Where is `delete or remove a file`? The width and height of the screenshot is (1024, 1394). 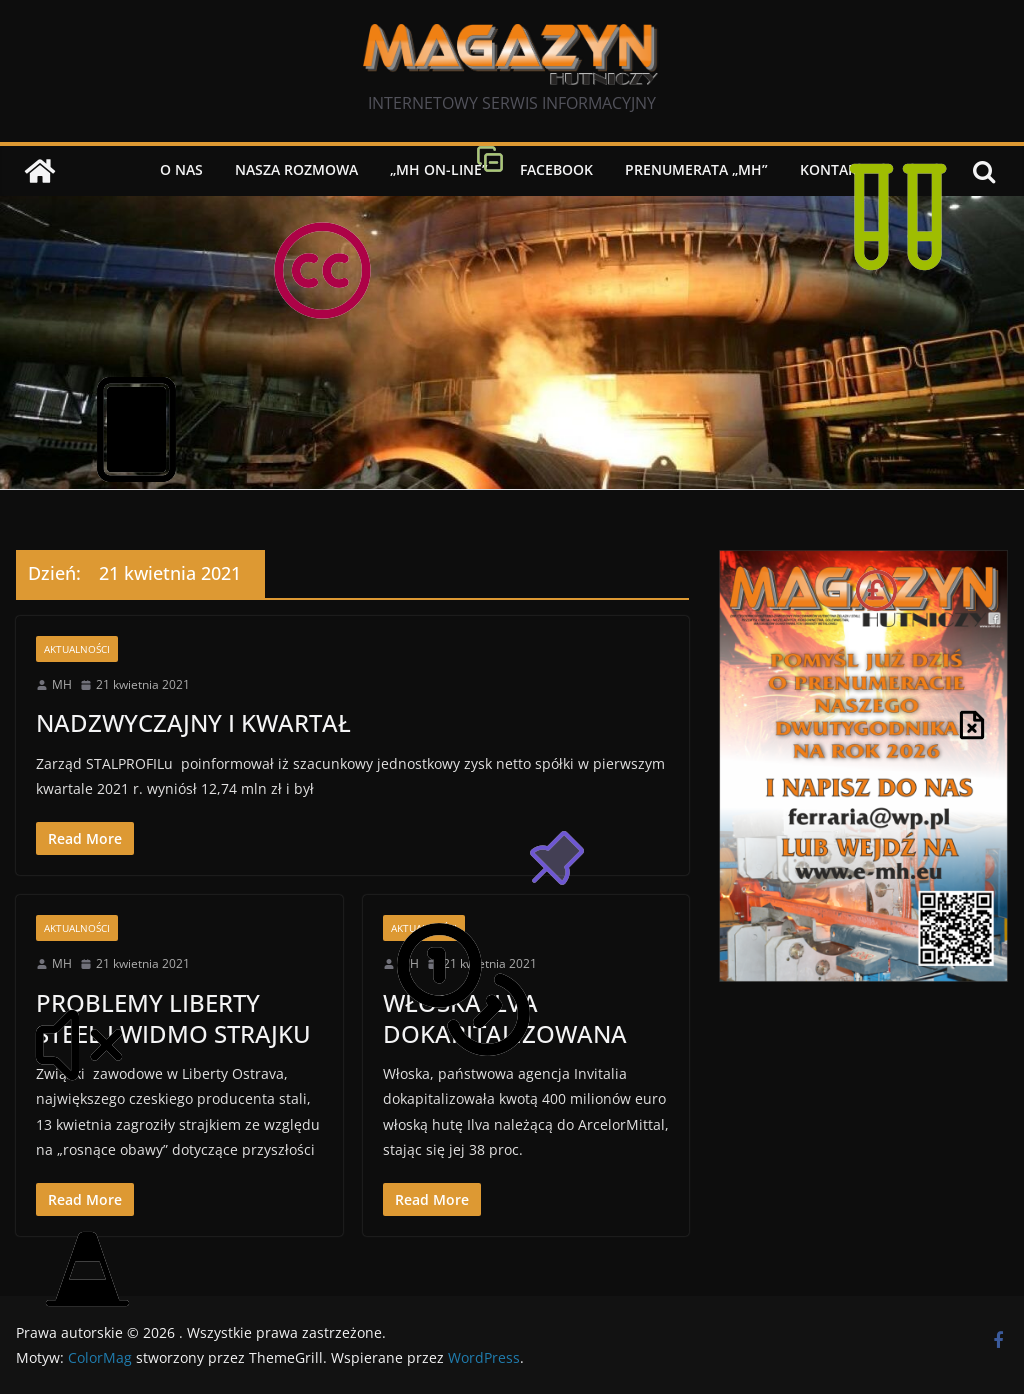
delete or remove a file is located at coordinates (972, 725).